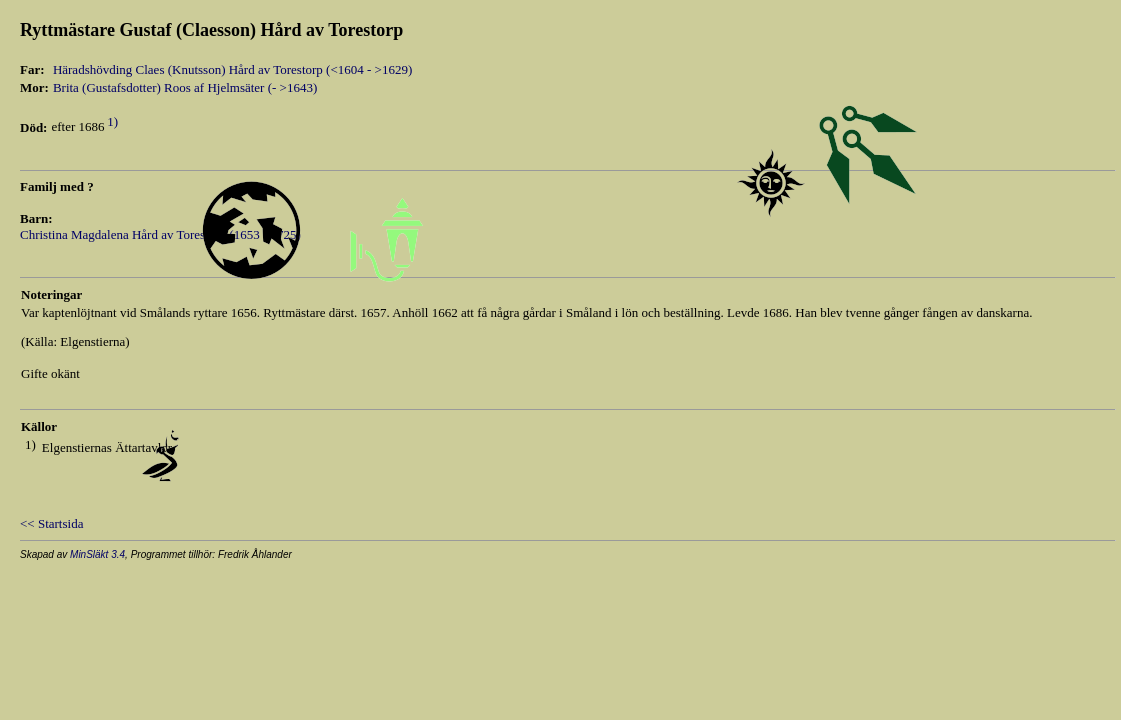 Image resolution: width=1121 pixels, height=720 pixels. I want to click on decorative sun emblem for fantasy or medieval-themed game interface, so click(771, 183).